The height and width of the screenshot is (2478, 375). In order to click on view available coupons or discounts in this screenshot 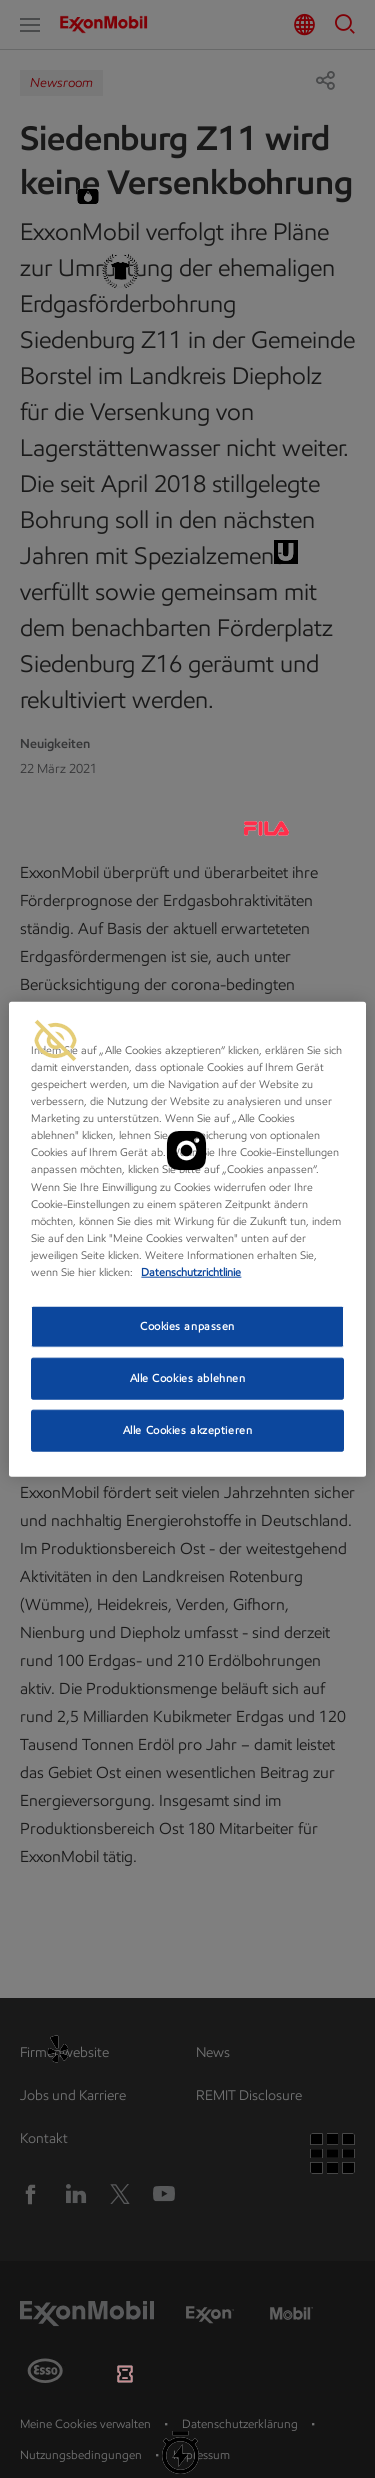, I will do `click(125, 2374)`.